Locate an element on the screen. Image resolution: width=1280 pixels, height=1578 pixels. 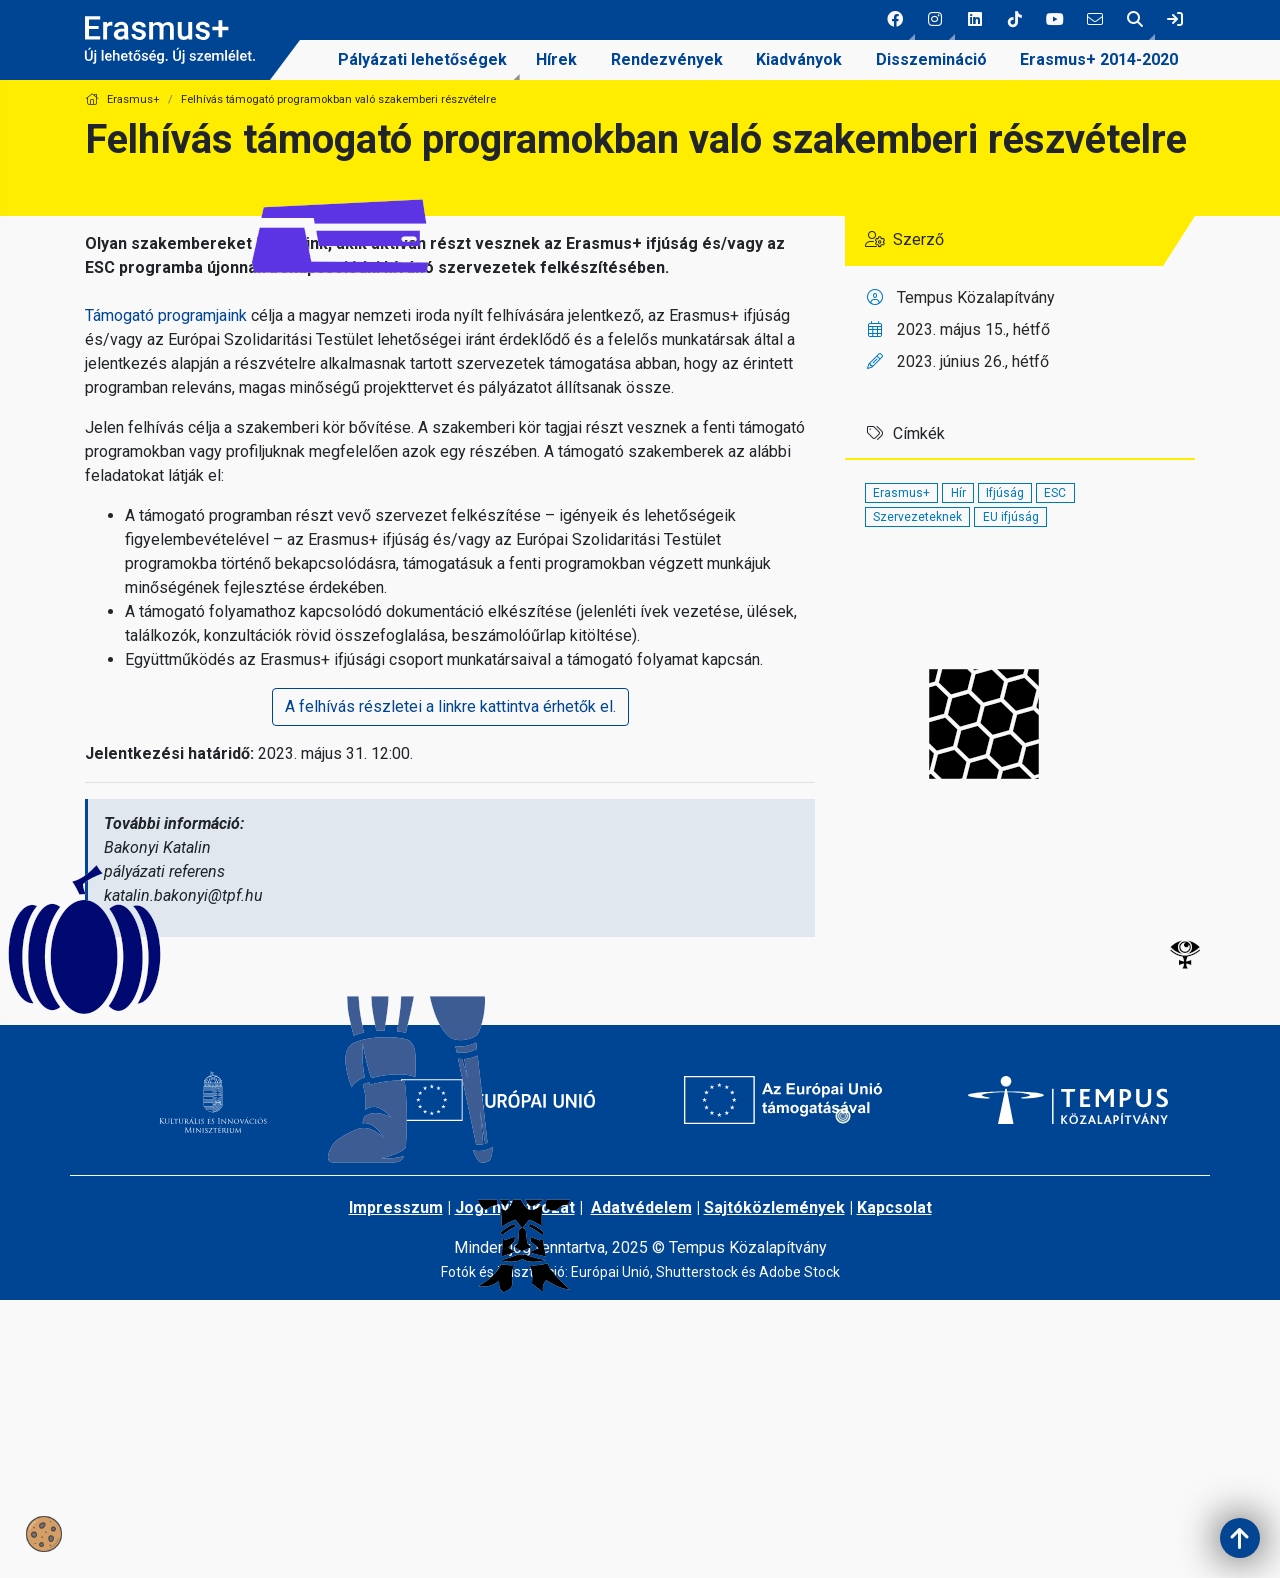
staple documents together is located at coordinates (340, 222).